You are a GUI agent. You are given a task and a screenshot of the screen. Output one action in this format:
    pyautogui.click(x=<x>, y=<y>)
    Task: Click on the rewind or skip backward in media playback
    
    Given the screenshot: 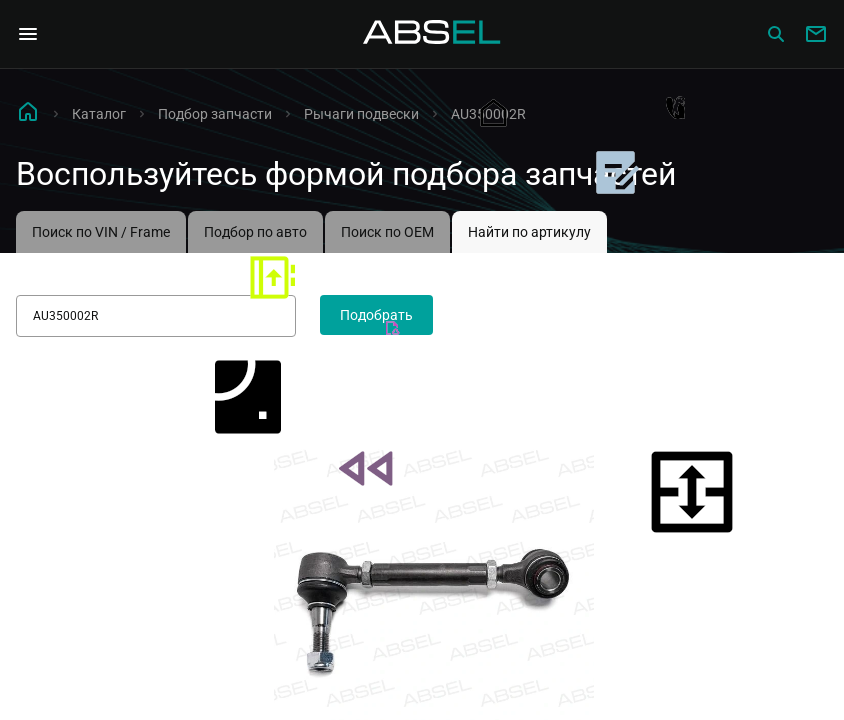 What is the action you would take?
    pyautogui.click(x=367, y=468)
    